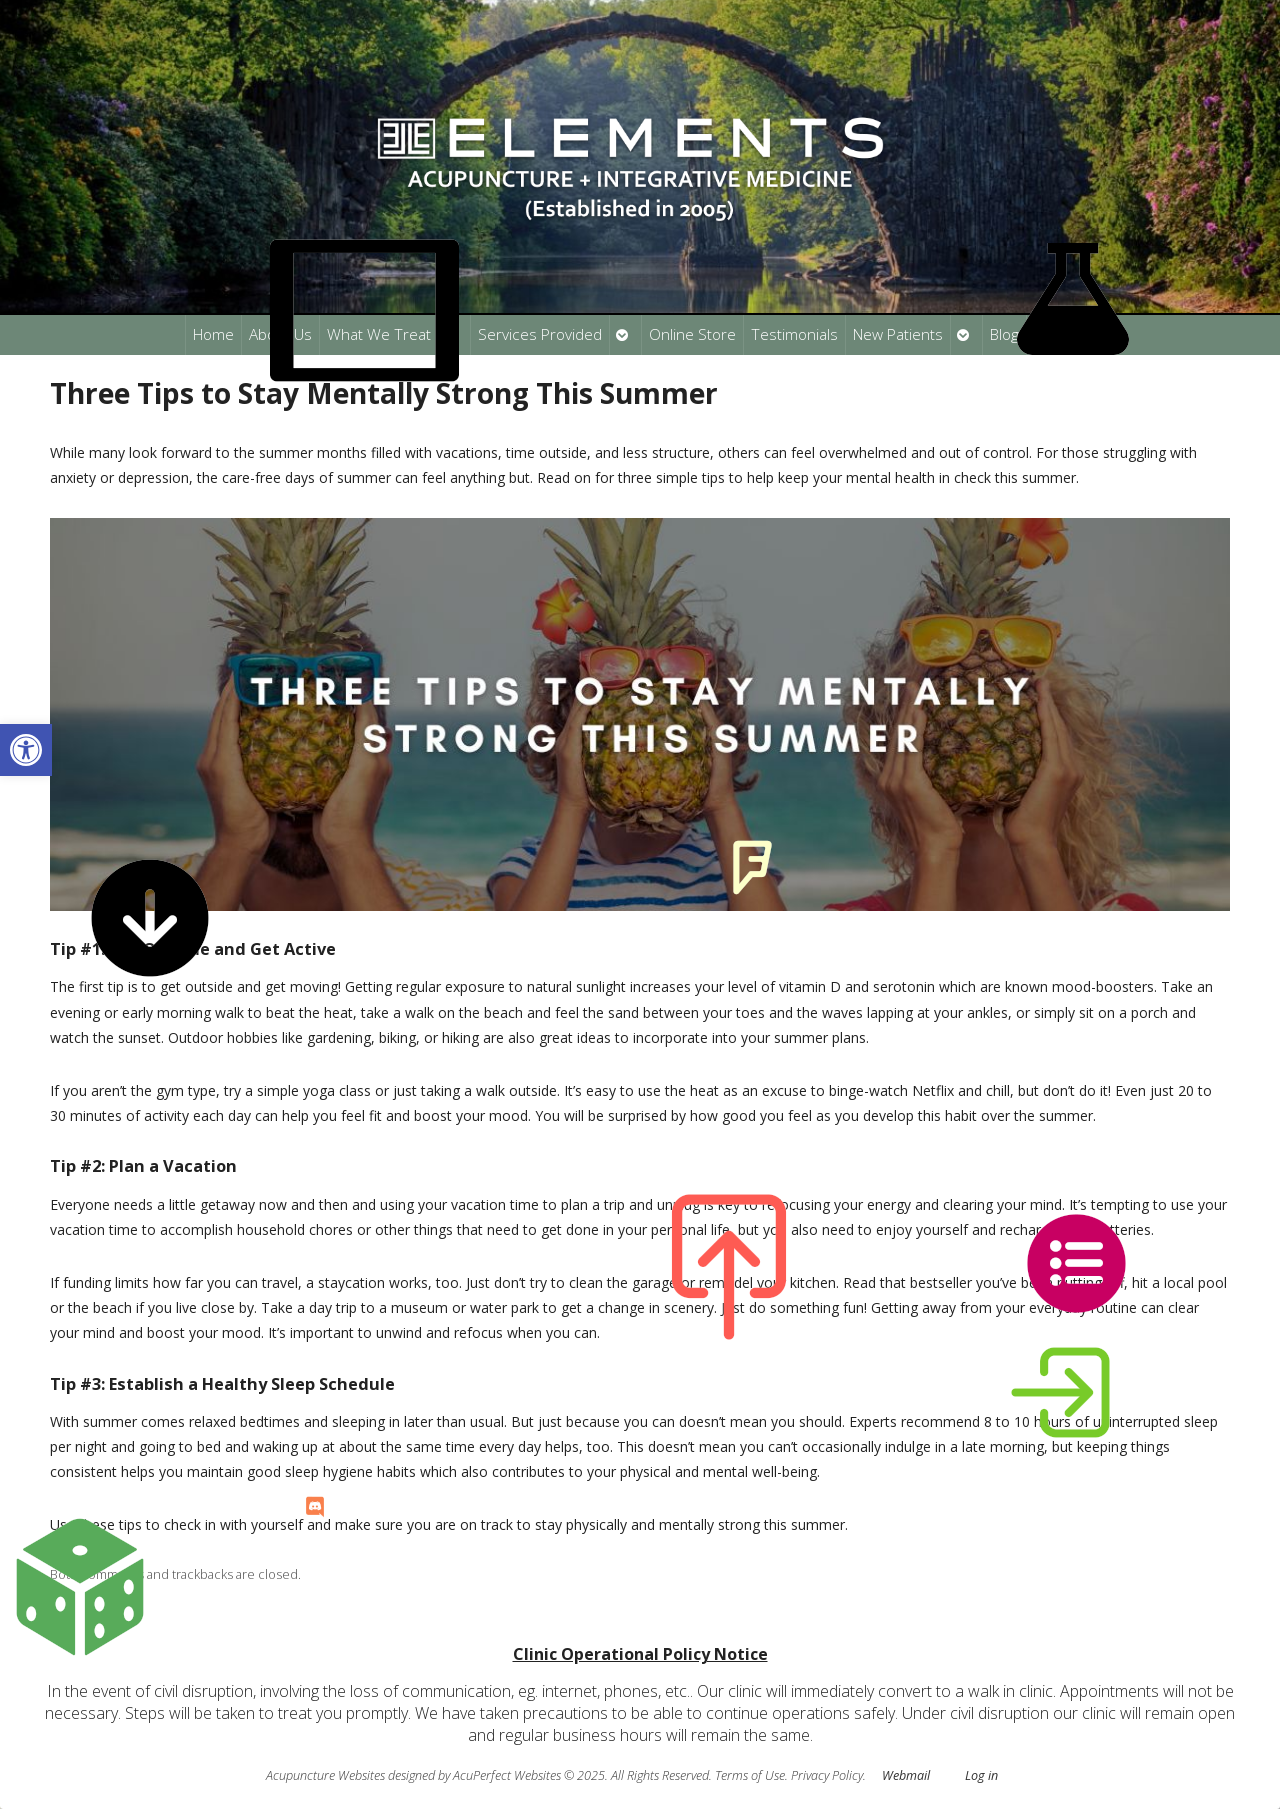  I want to click on open foursquare app, so click(752, 867).